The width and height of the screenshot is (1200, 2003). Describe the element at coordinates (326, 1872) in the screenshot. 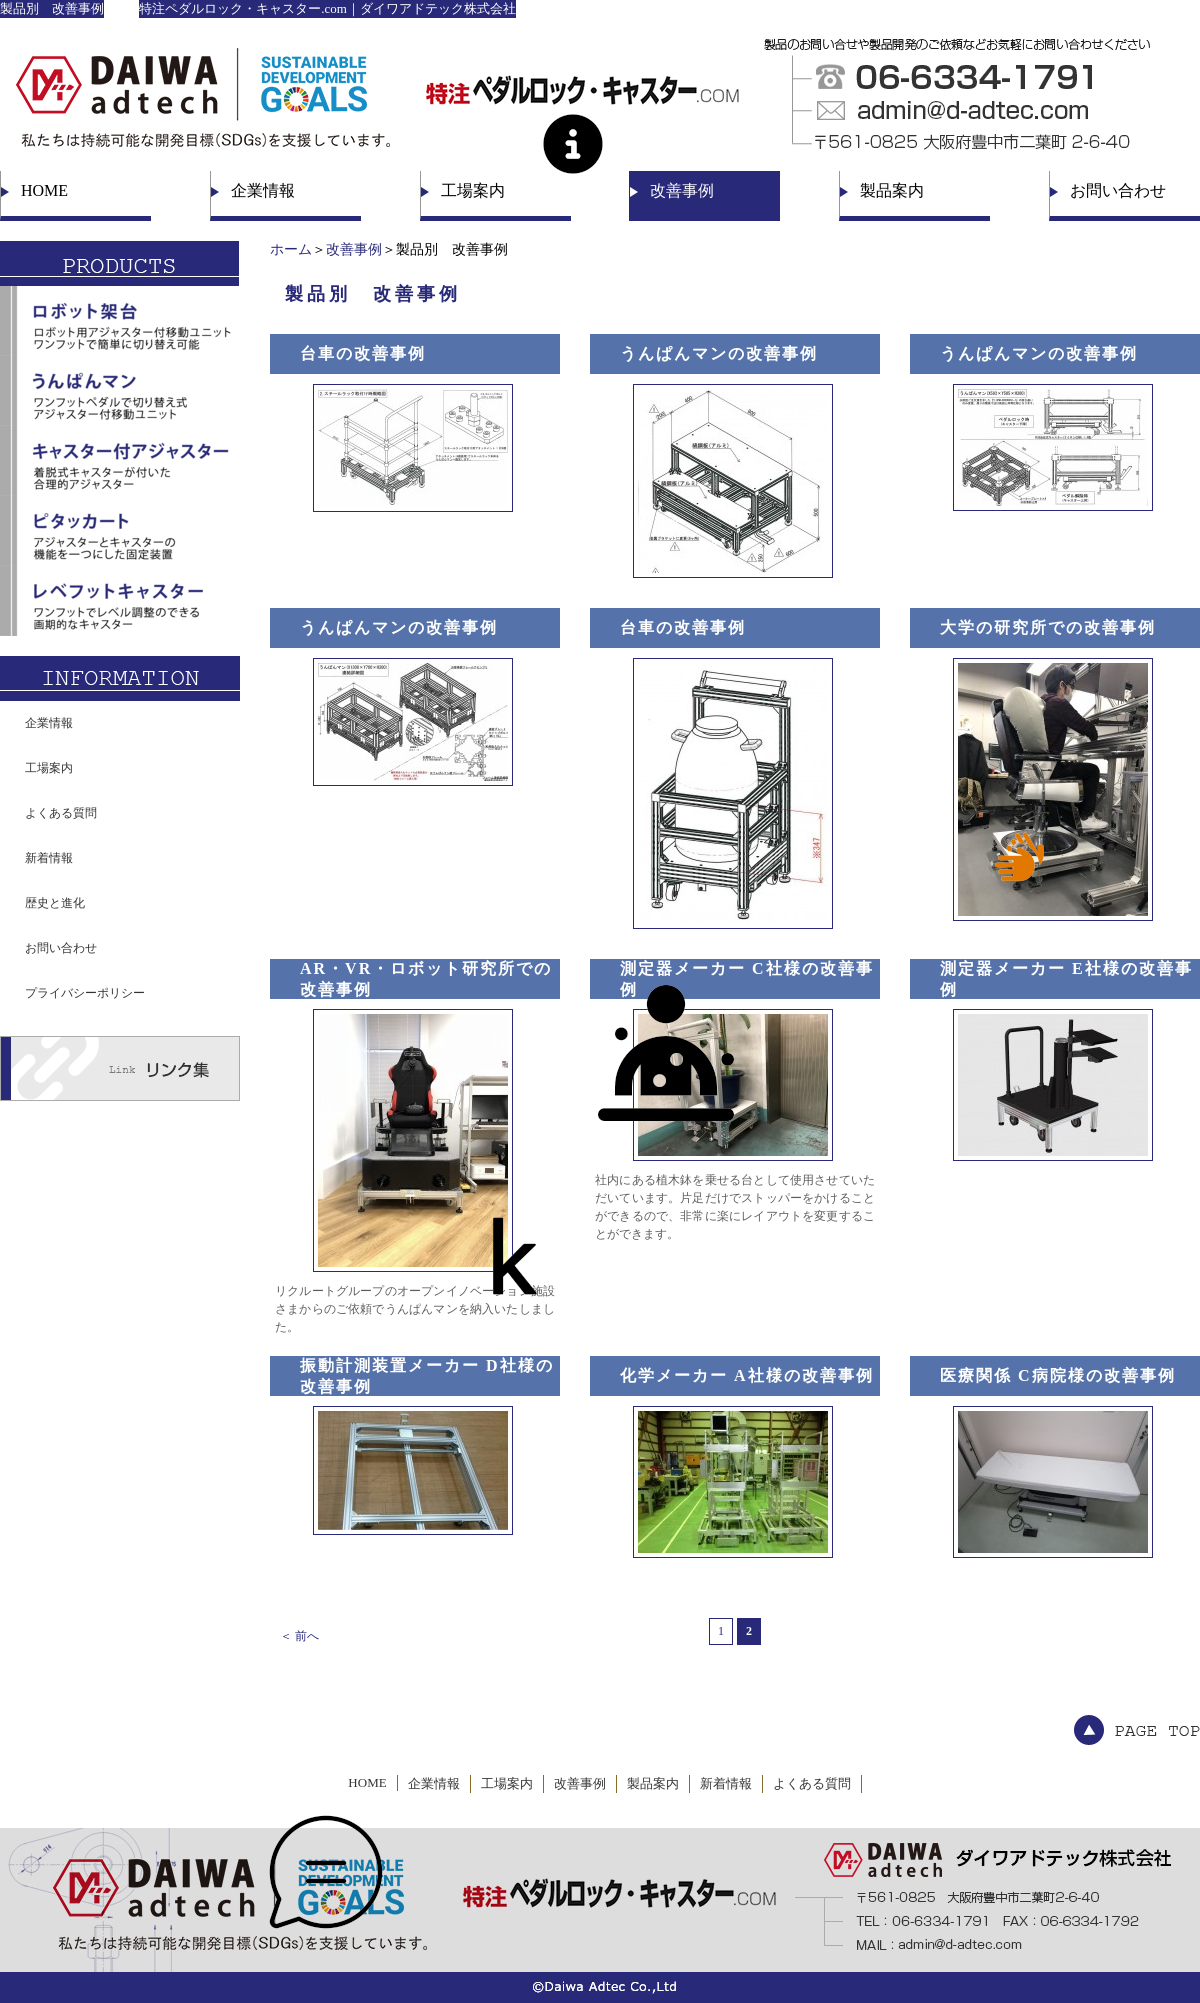

I see `open chat or messaging` at that location.